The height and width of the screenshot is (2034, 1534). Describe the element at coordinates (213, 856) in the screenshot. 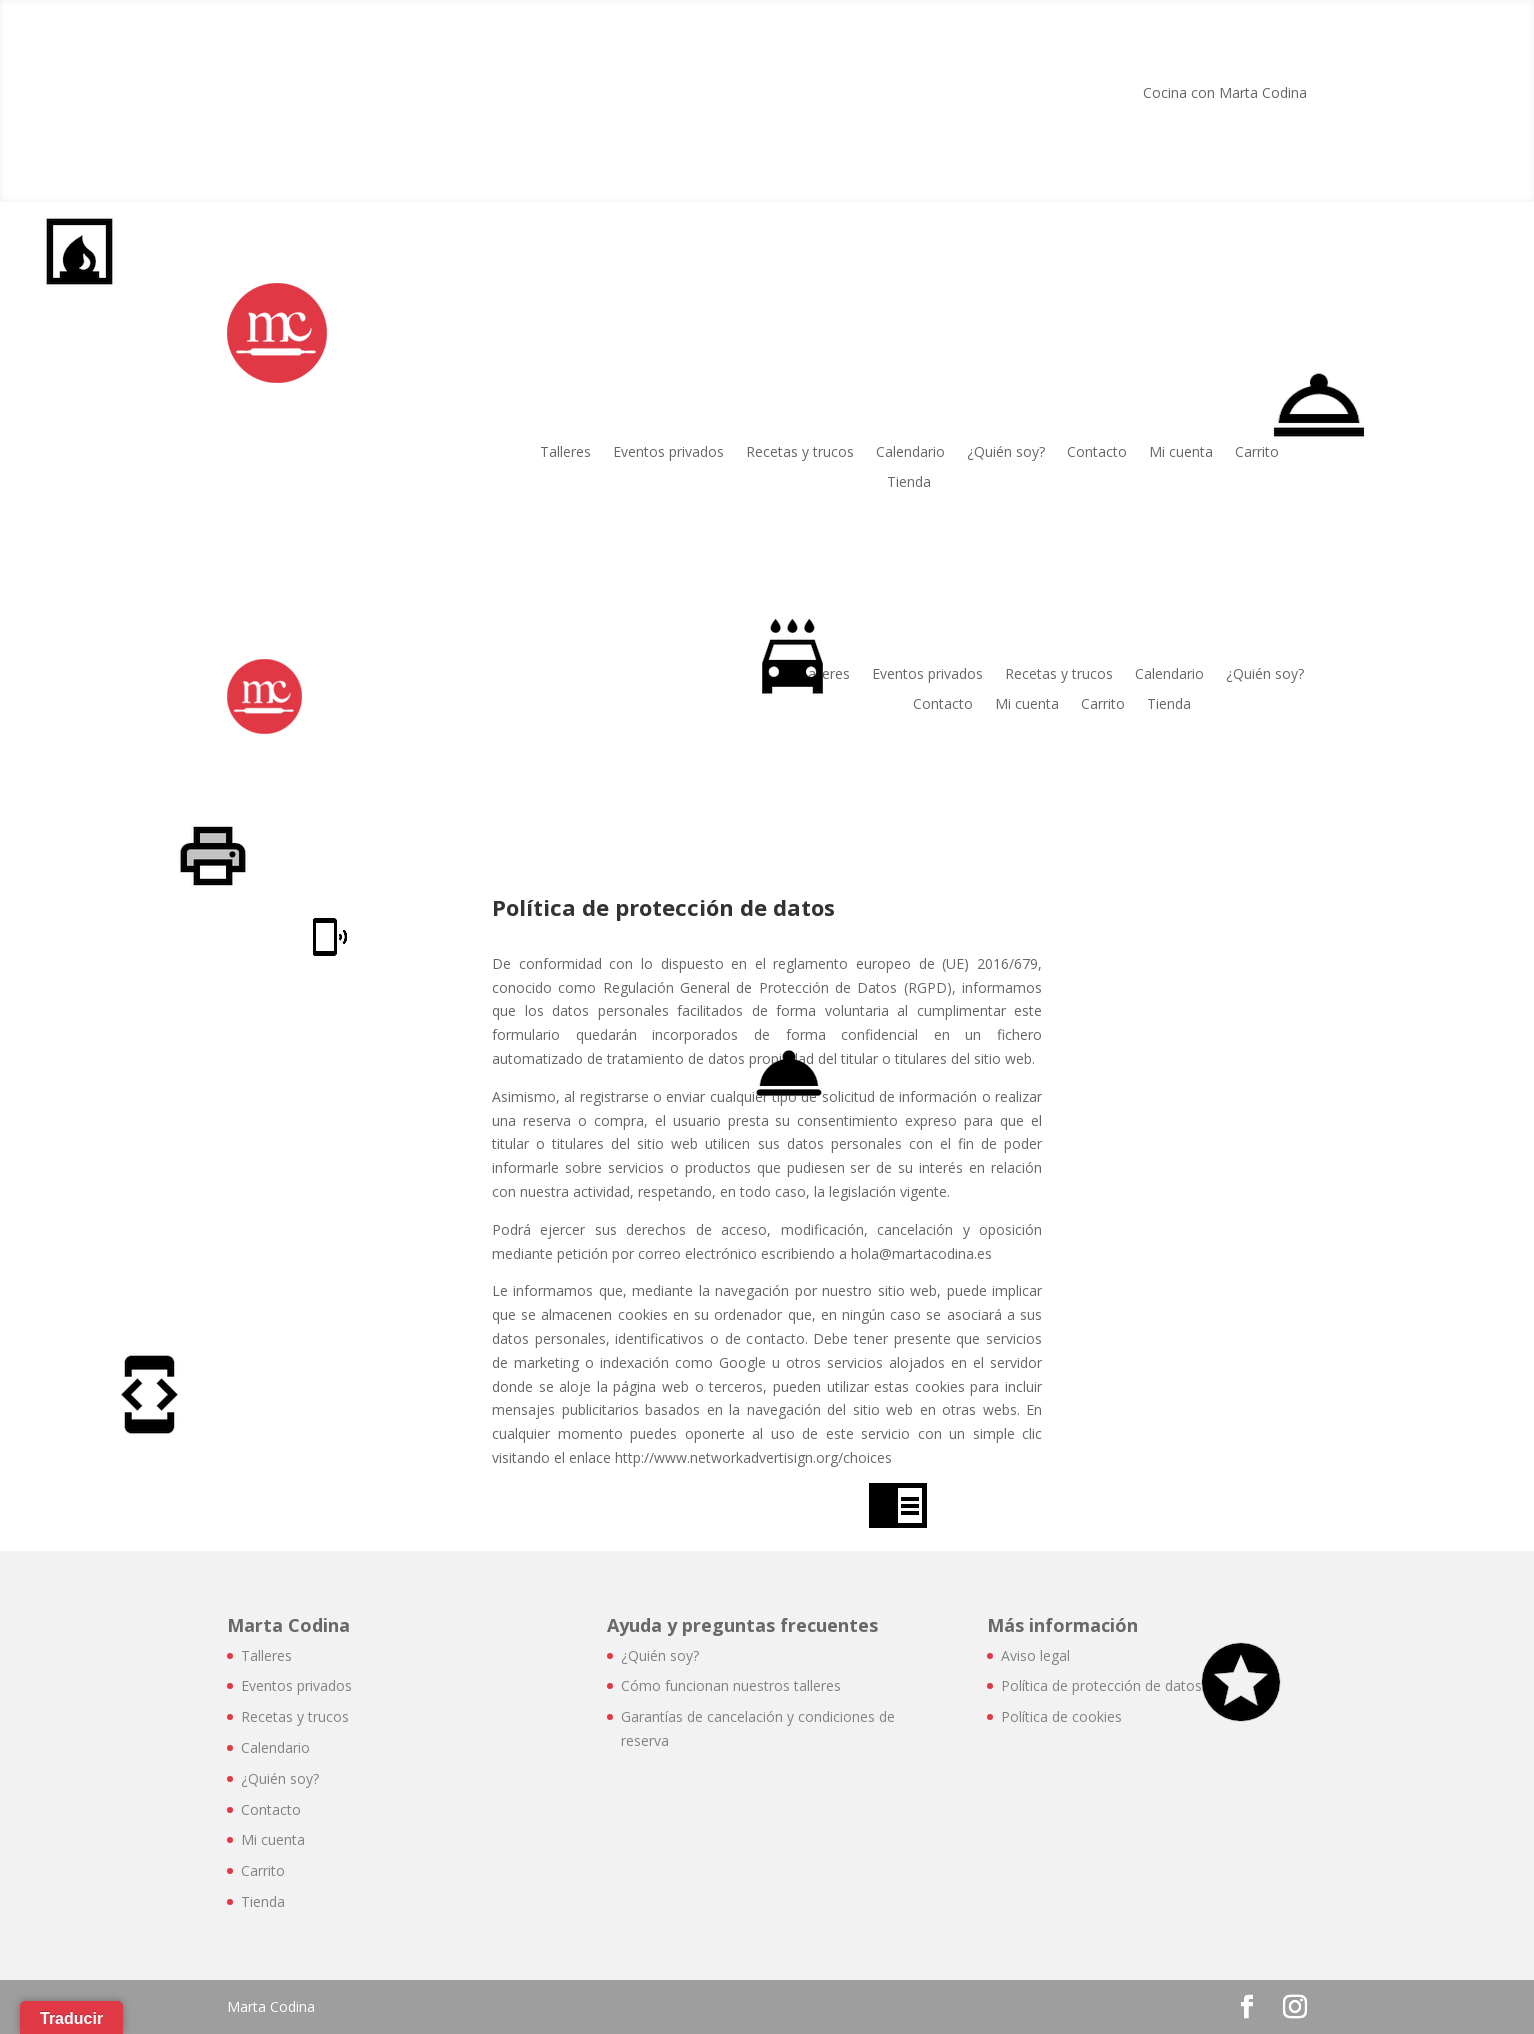

I see `print the current document or page` at that location.